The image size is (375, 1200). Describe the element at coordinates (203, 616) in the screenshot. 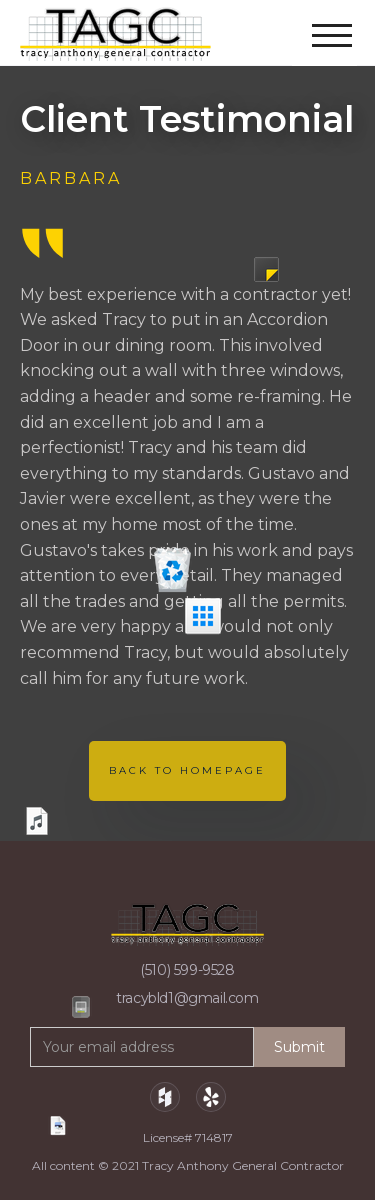

I see `view items in grid layout` at that location.